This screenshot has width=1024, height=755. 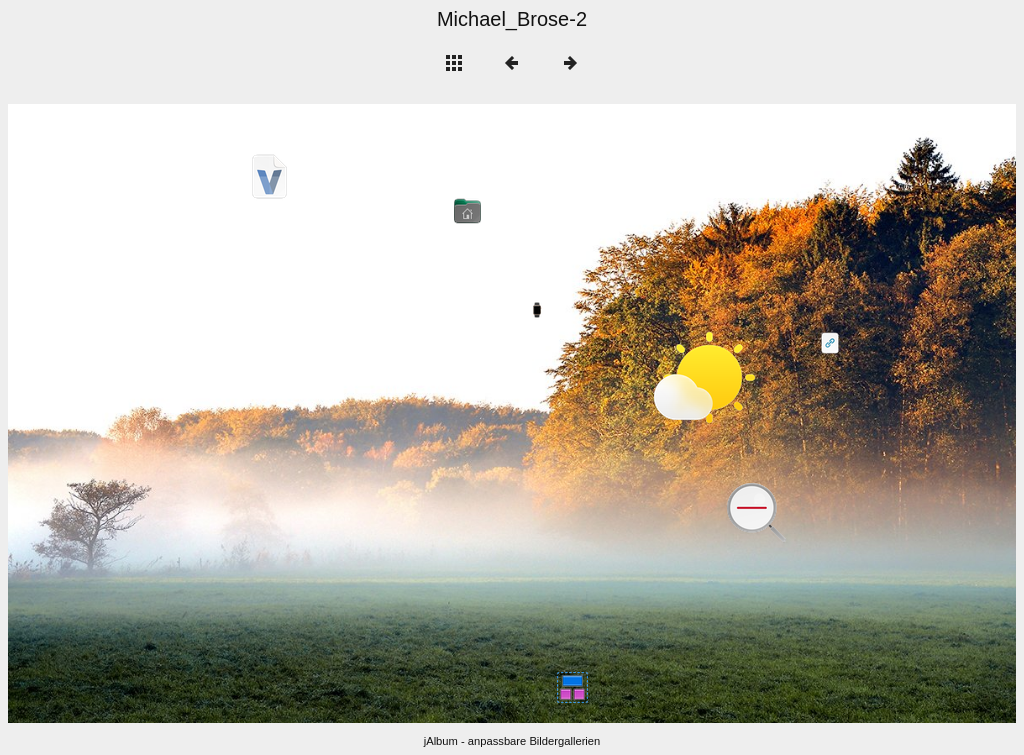 What do you see at coordinates (467, 210) in the screenshot?
I see `access your home folder` at bounding box center [467, 210].